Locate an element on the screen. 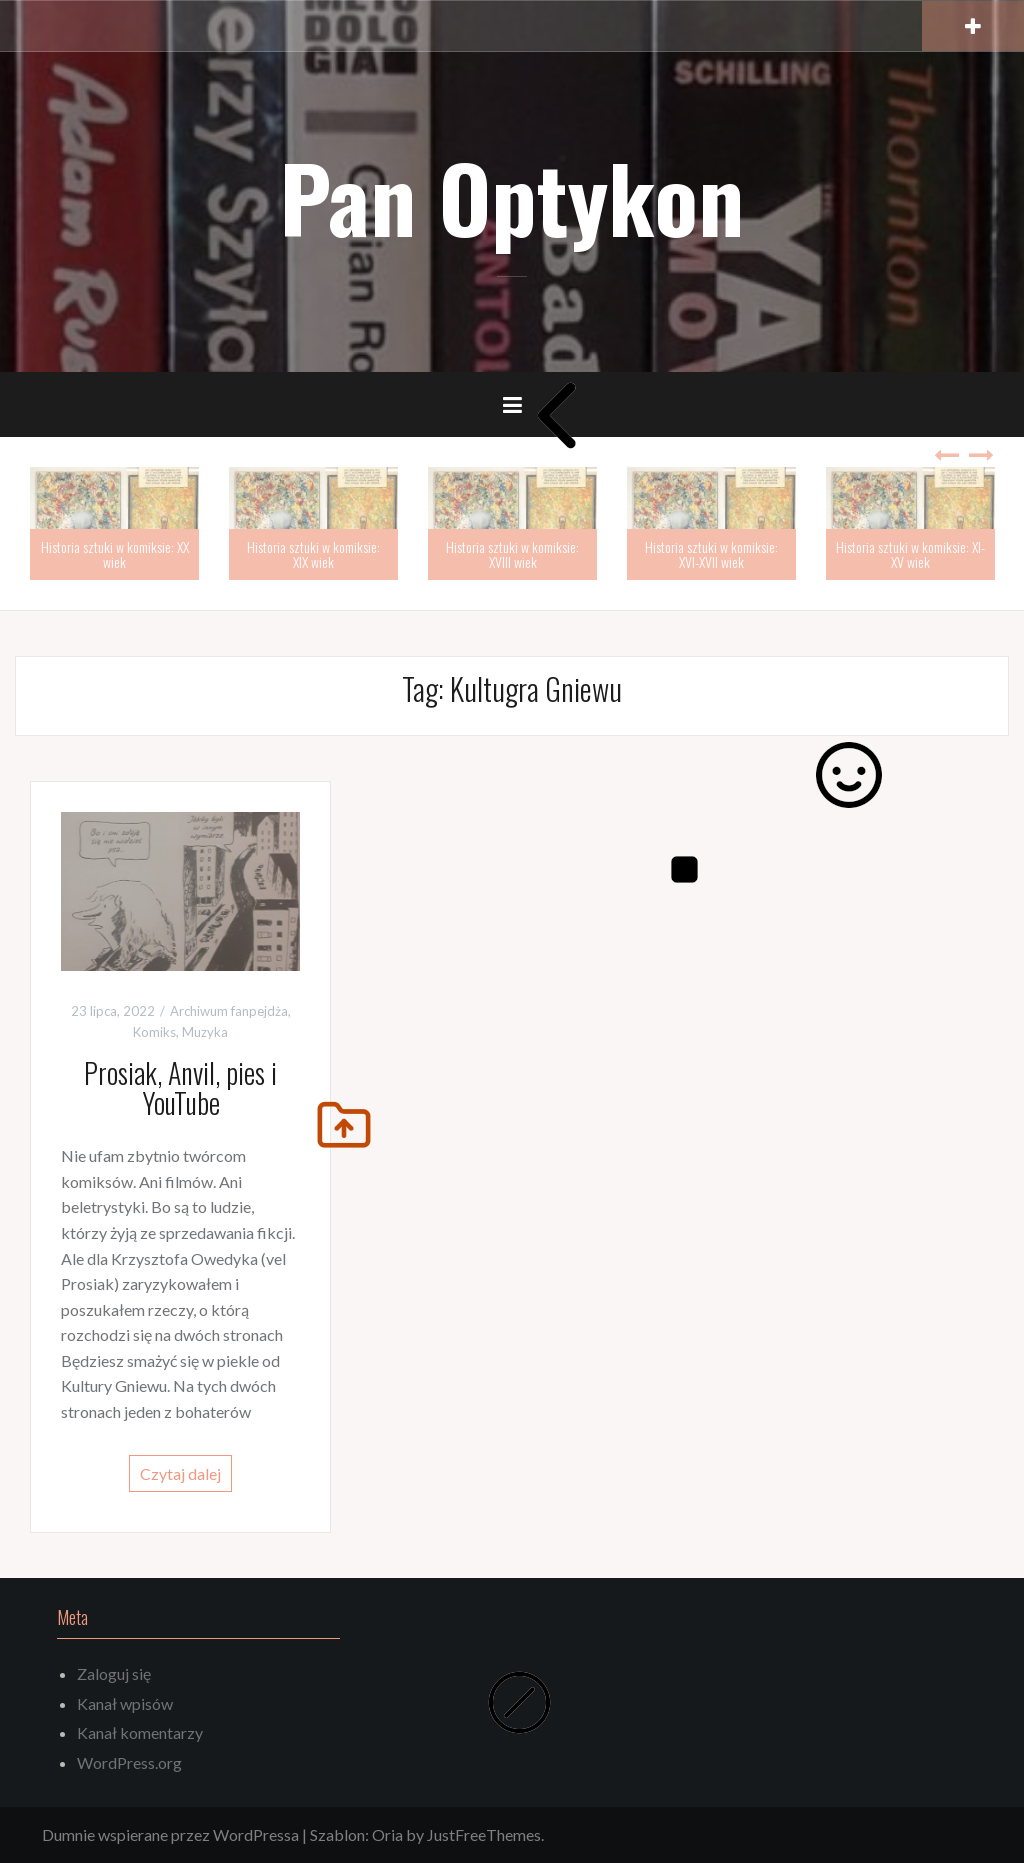 This screenshot has width=1024, height=1863. add emoji or reaction to content is located at coordinates (849, 775).